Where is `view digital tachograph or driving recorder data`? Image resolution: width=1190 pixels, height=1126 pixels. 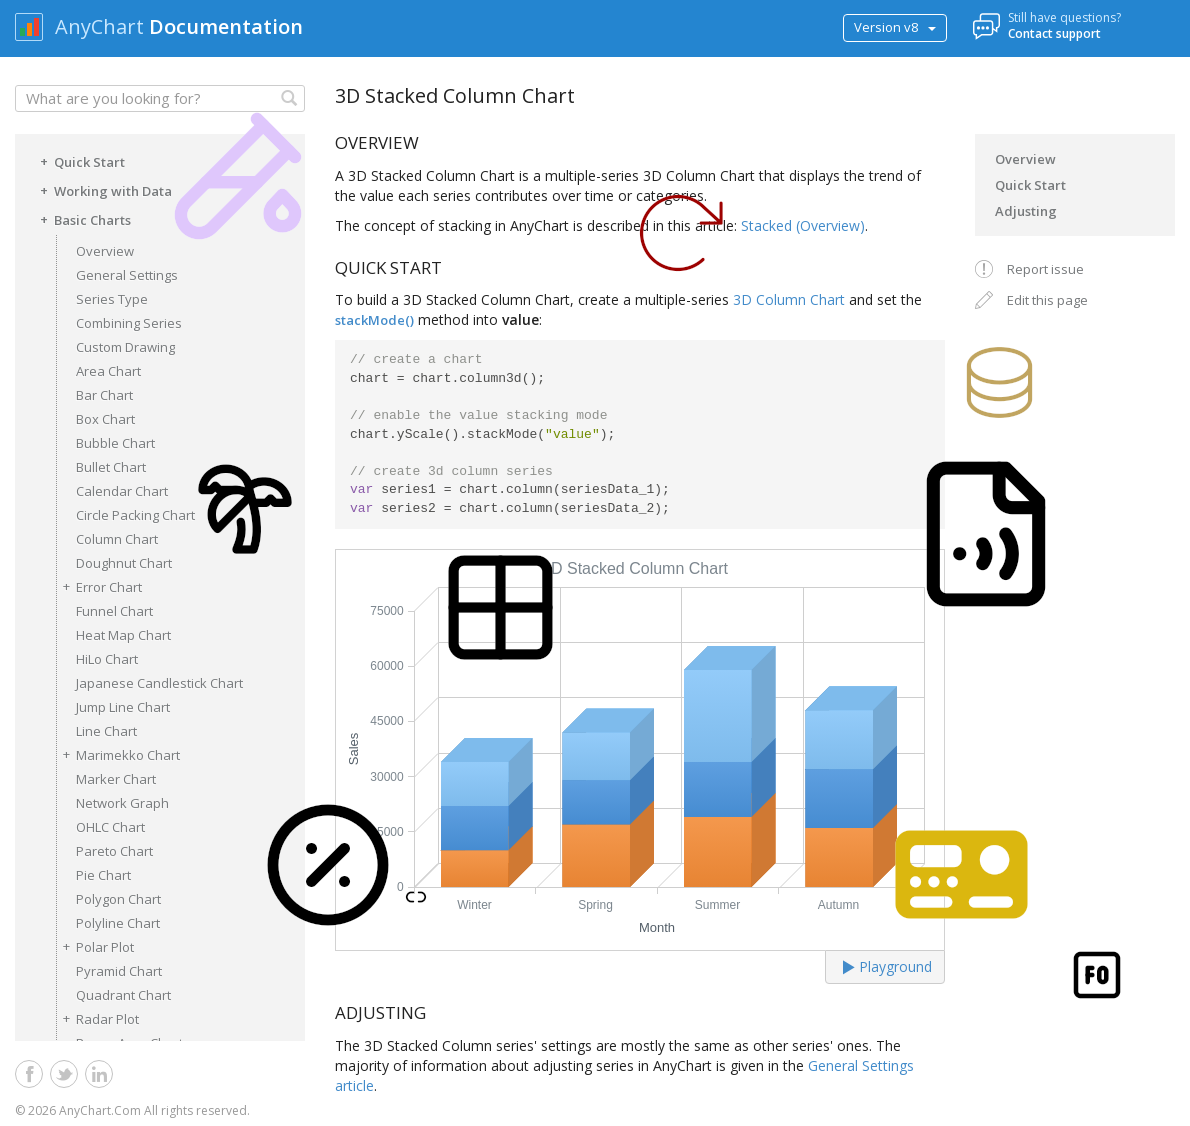 view digital tachograph or driving recorder data is located at coordinates (961, 874).